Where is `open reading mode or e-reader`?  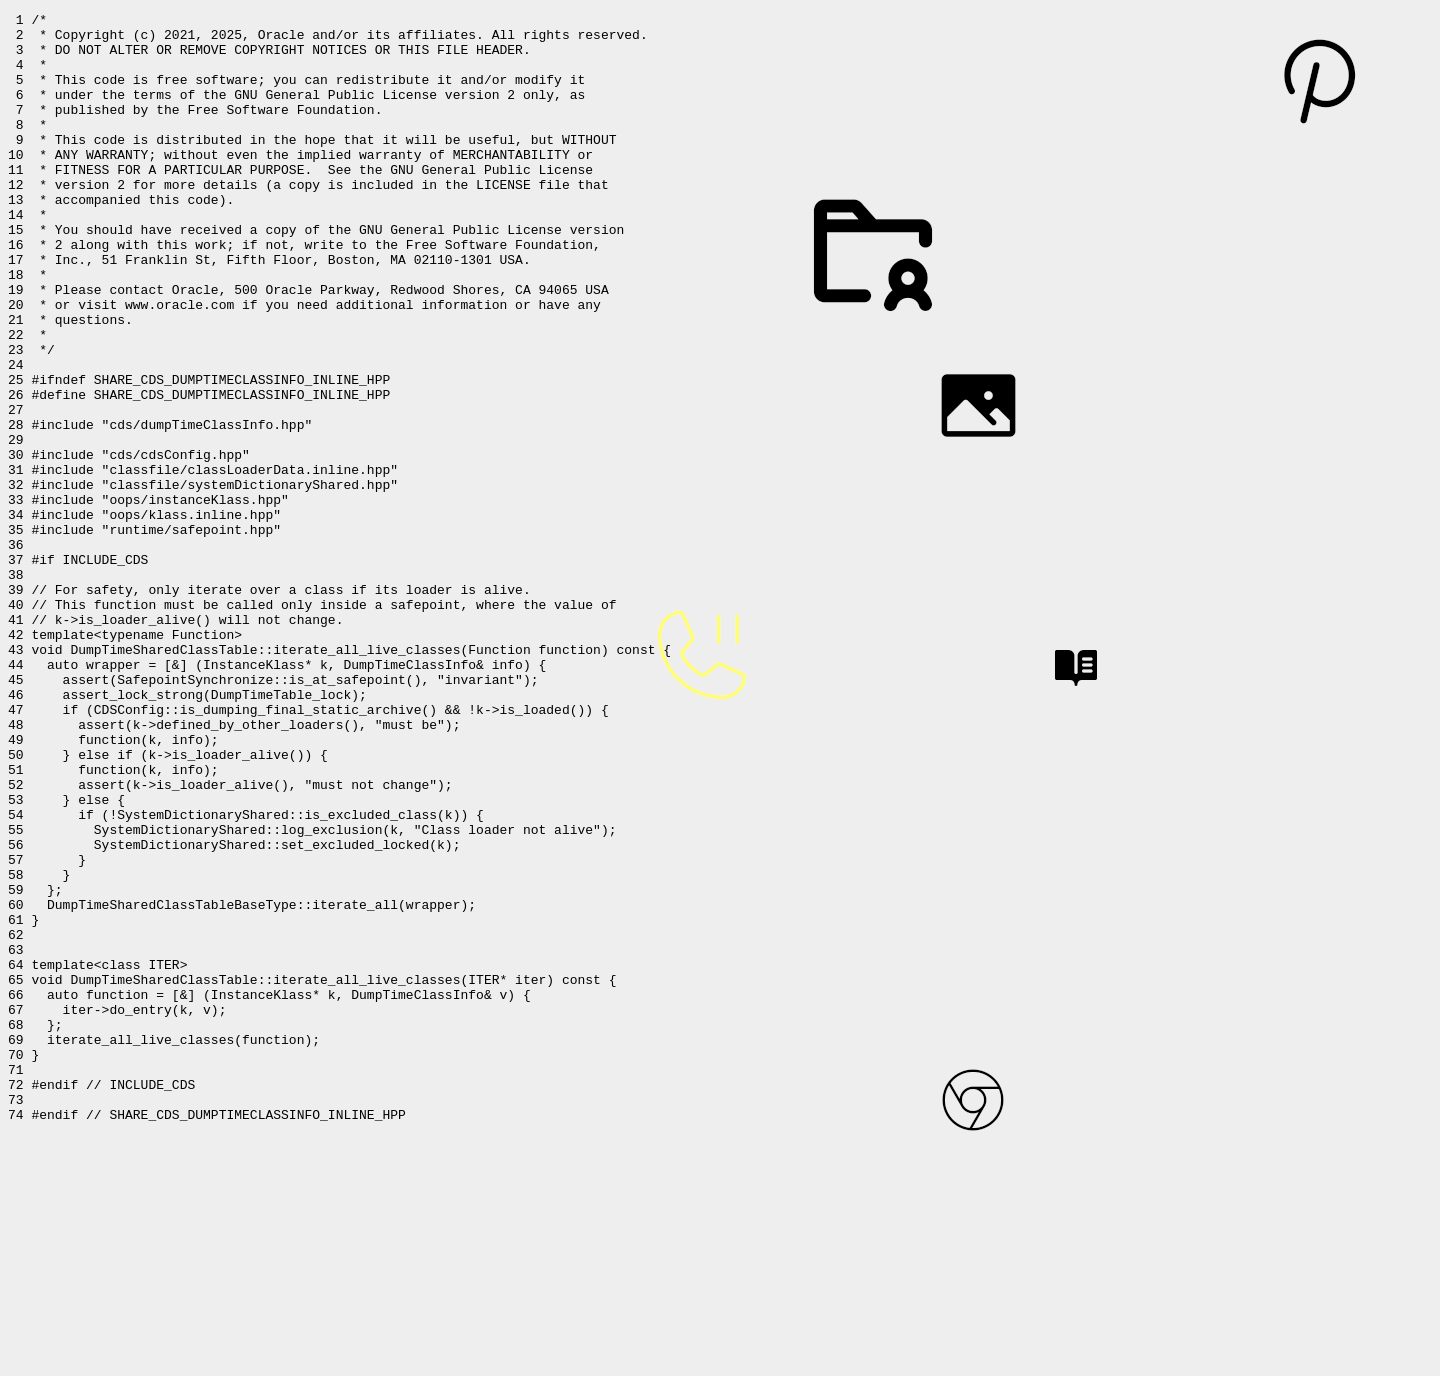 open reading mode or e-reader is located at coordinates (1076, 665).